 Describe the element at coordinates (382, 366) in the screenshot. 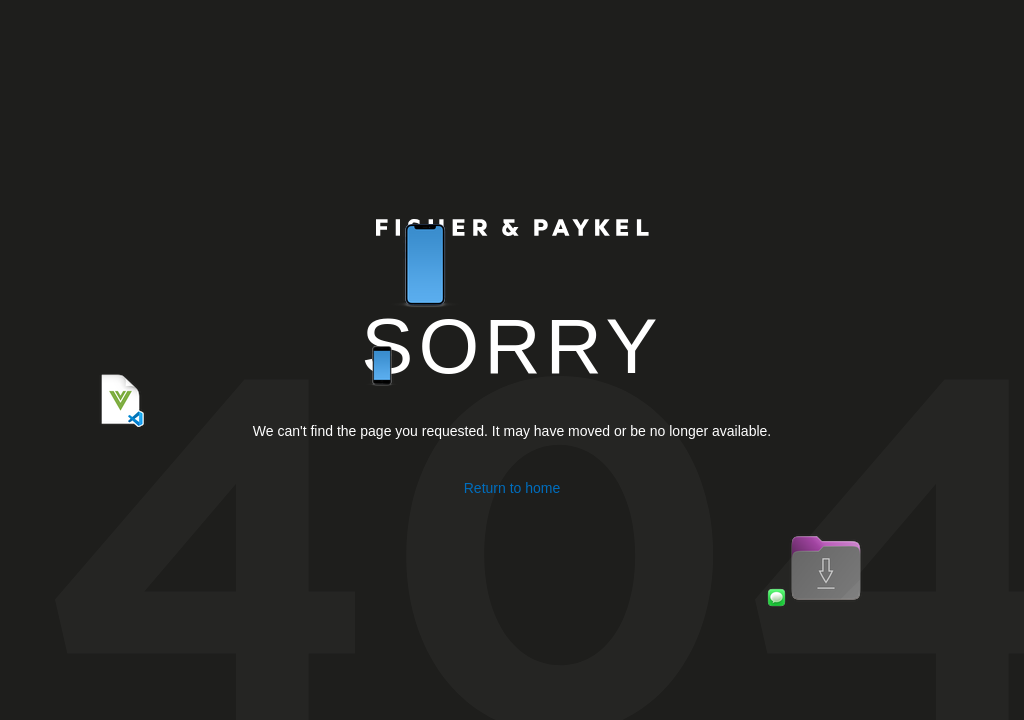

I see `iPhone 7 Plus device icon` at that location.